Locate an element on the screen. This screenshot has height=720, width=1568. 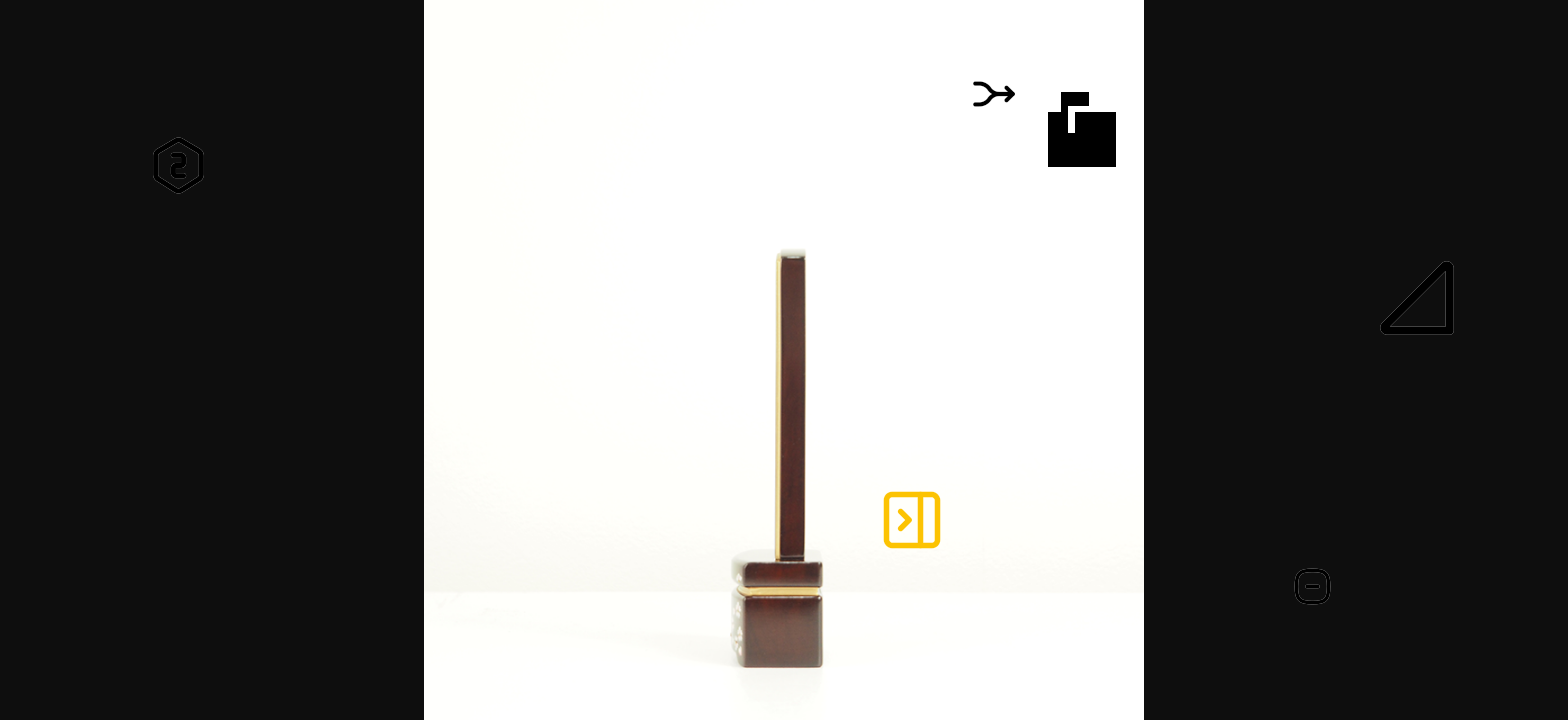
close the right side panel is located at coordinates (912, 520).